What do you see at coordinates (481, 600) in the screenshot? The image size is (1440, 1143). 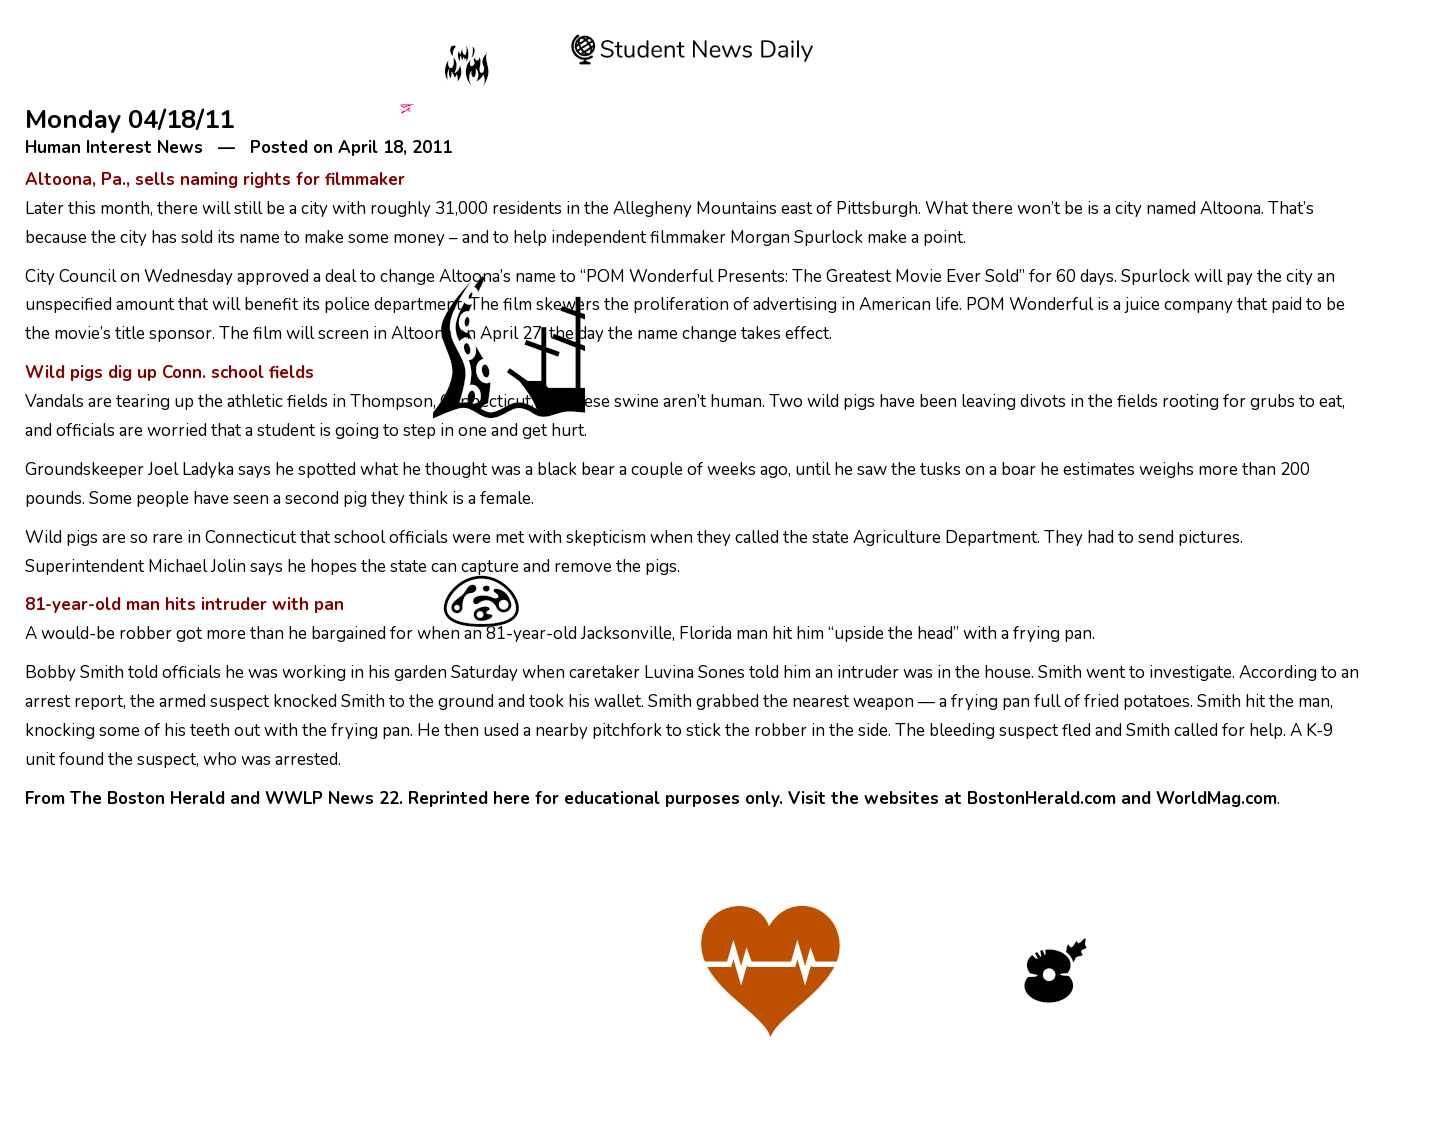 I see `indicates acid or corrosive hazard in gameplay` at bounding box center [481, 600].